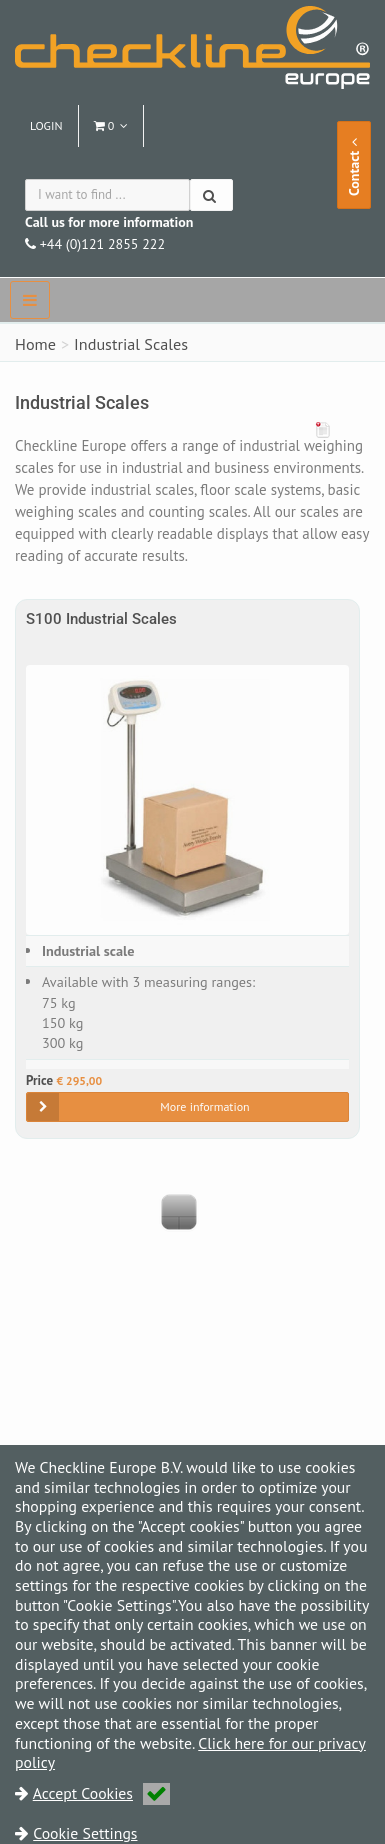  I want to click on send a file via bluetooth, so click(323, 430).